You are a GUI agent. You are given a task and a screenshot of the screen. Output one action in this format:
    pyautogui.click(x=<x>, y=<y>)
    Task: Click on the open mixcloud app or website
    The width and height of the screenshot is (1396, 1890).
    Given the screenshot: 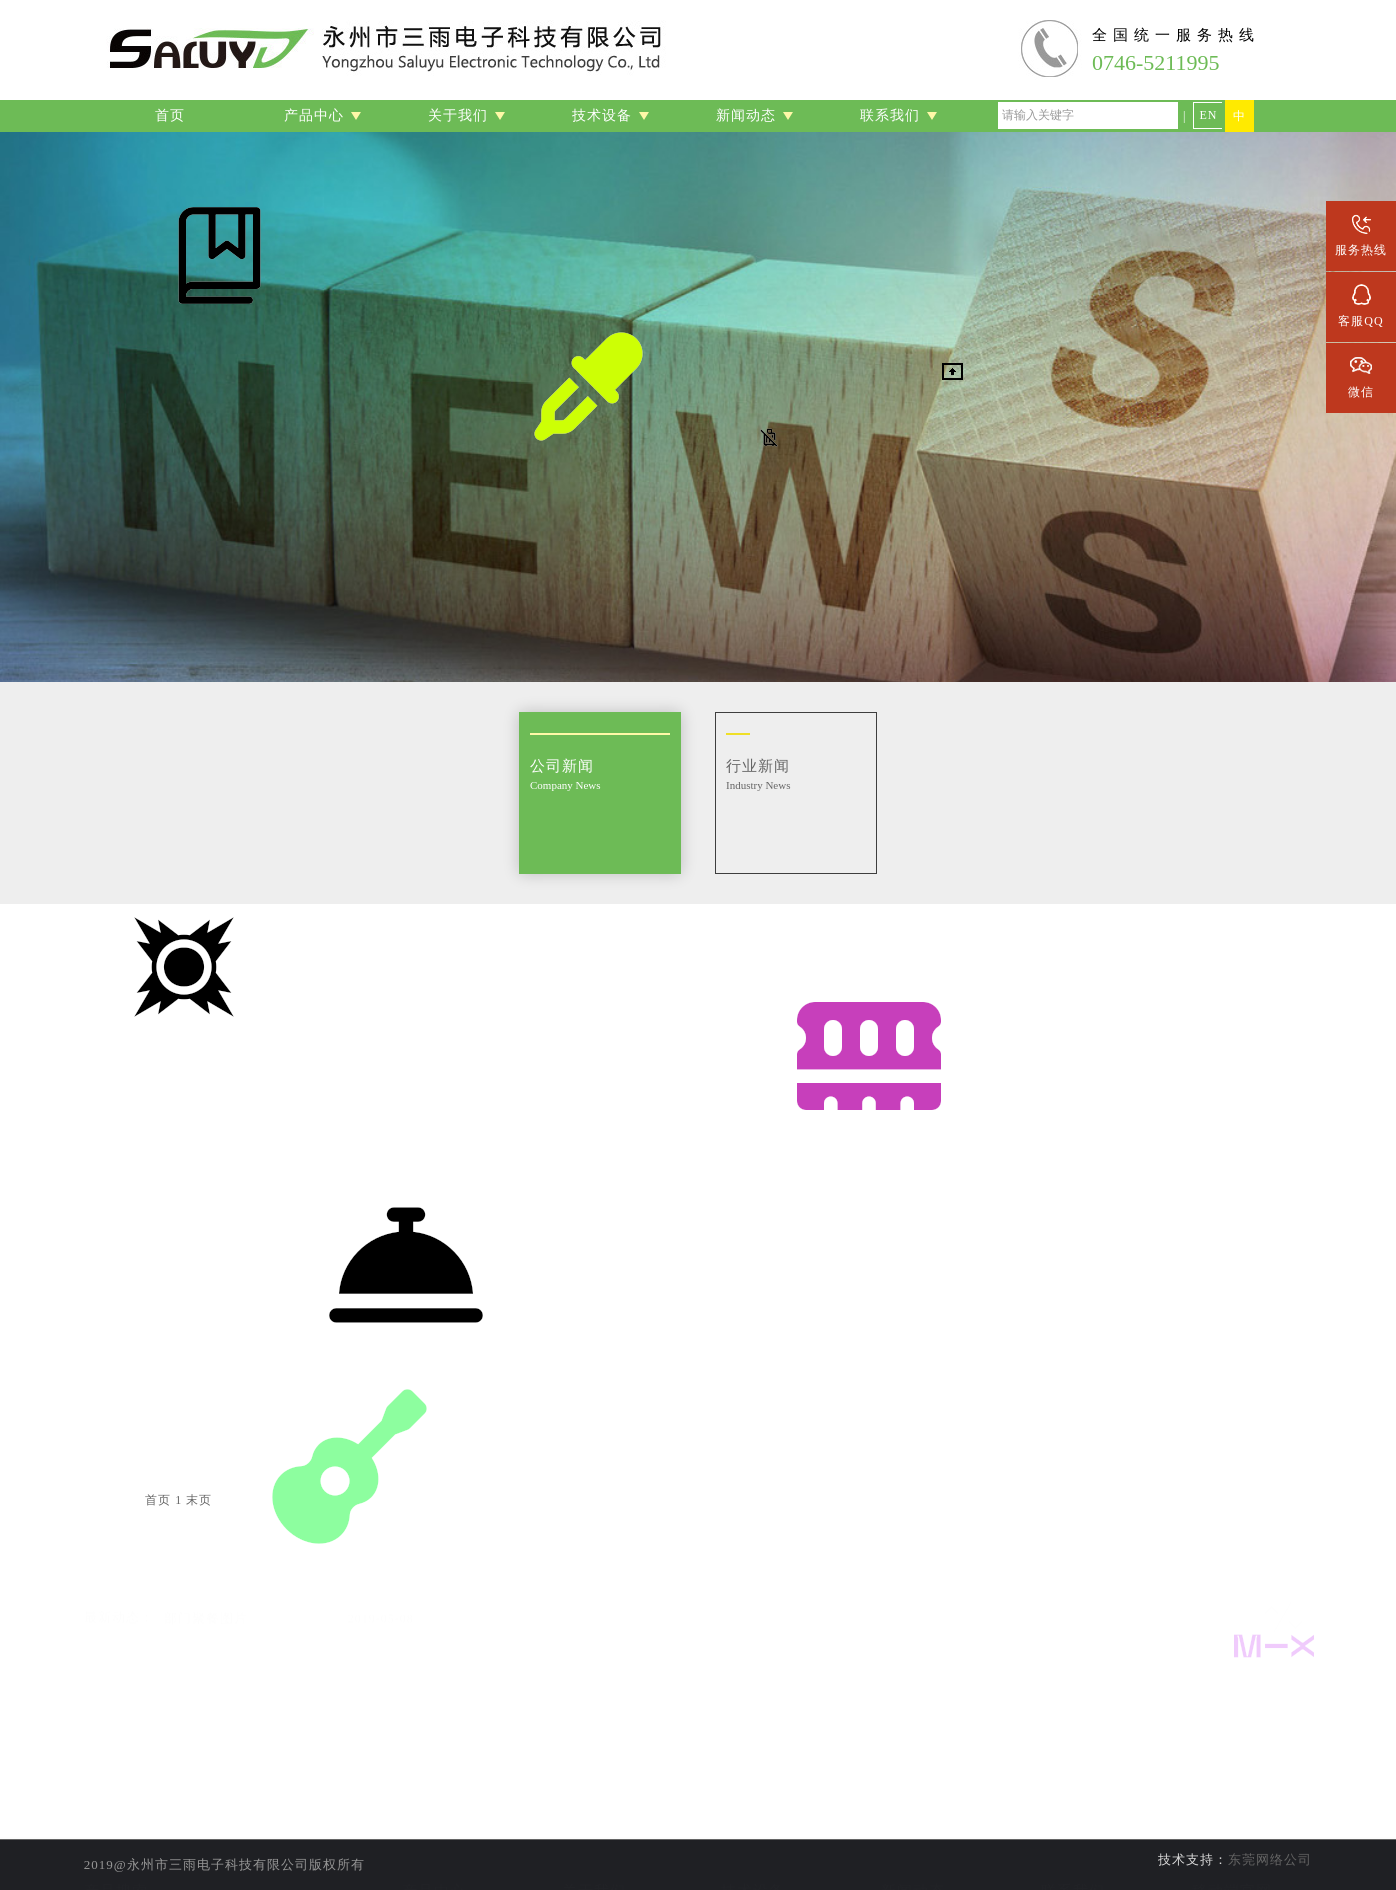 What is the action you would take?
    pyautogui.click(x=1274, y=1646)
    